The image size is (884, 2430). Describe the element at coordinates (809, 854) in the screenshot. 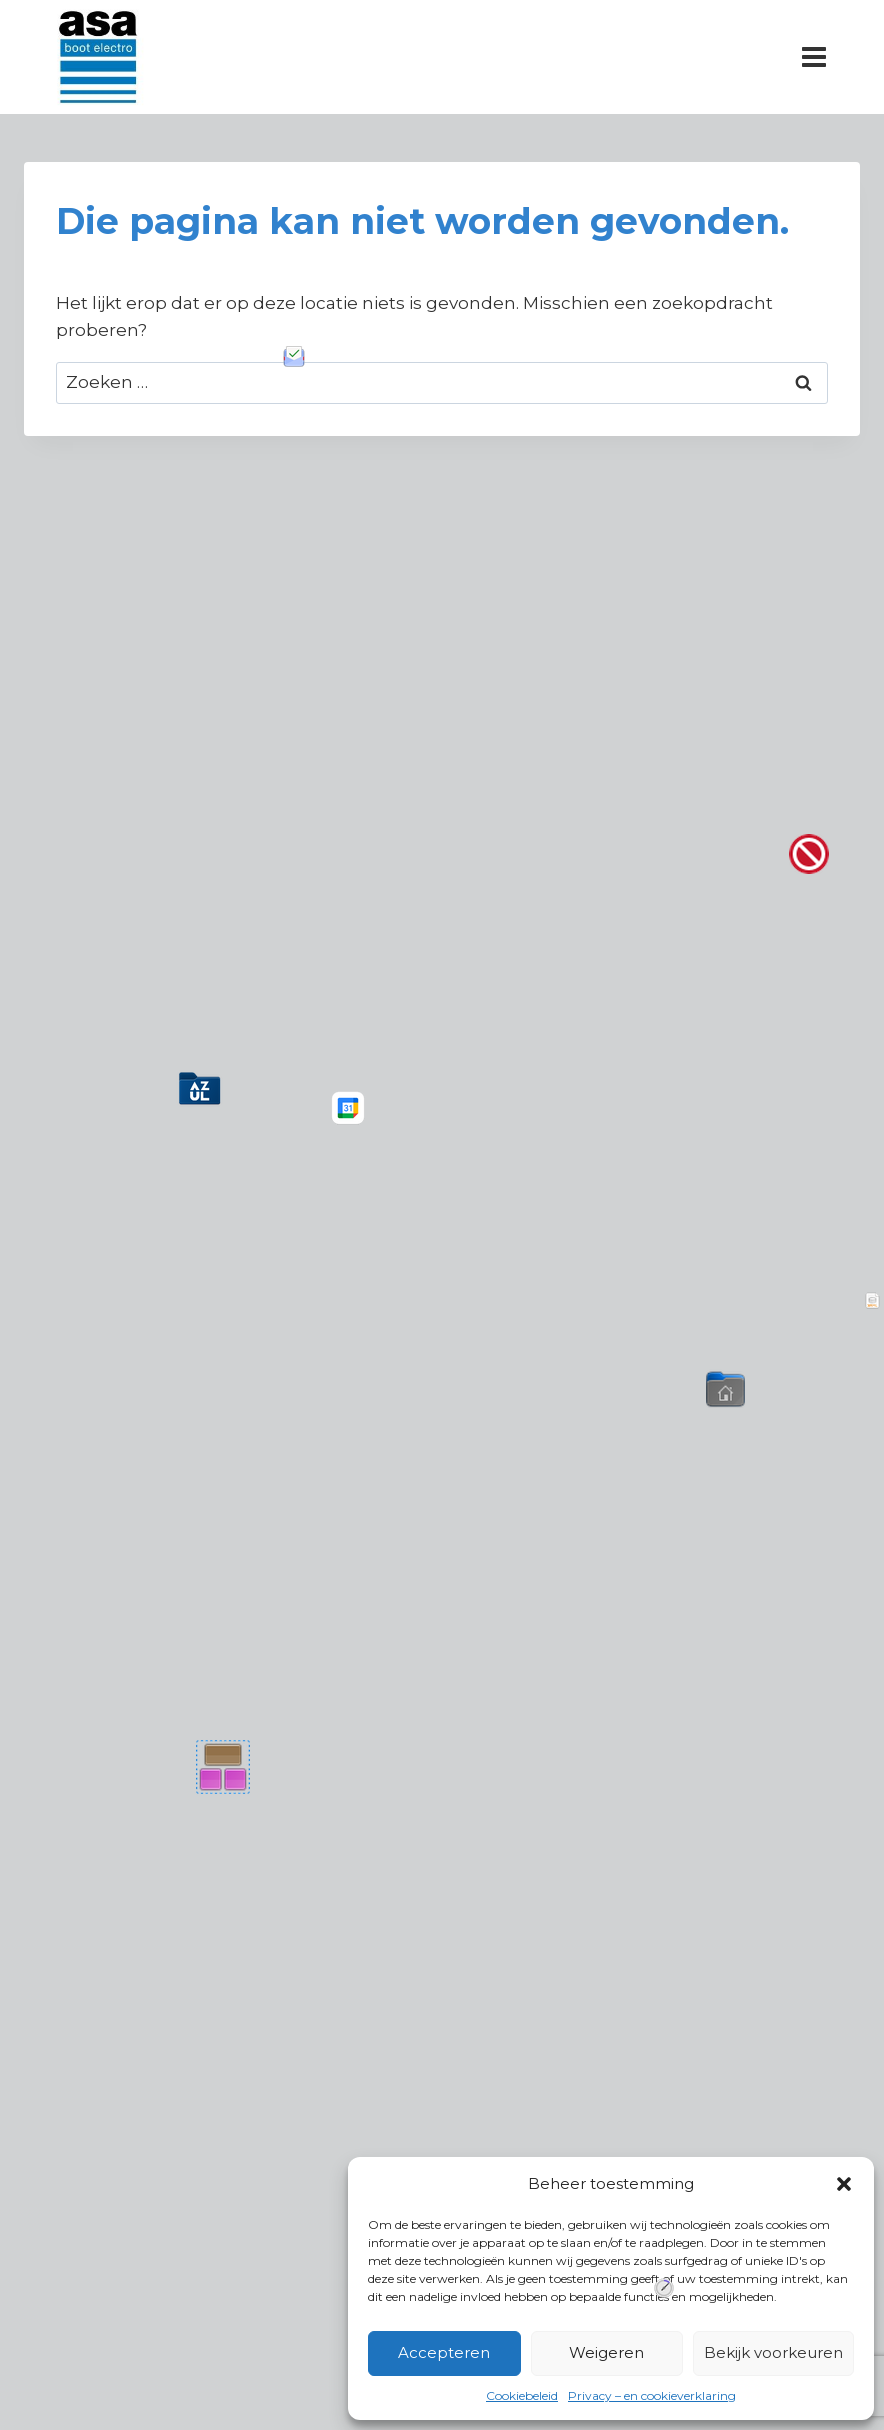

I see `clear or delete text from an input field` at that location.